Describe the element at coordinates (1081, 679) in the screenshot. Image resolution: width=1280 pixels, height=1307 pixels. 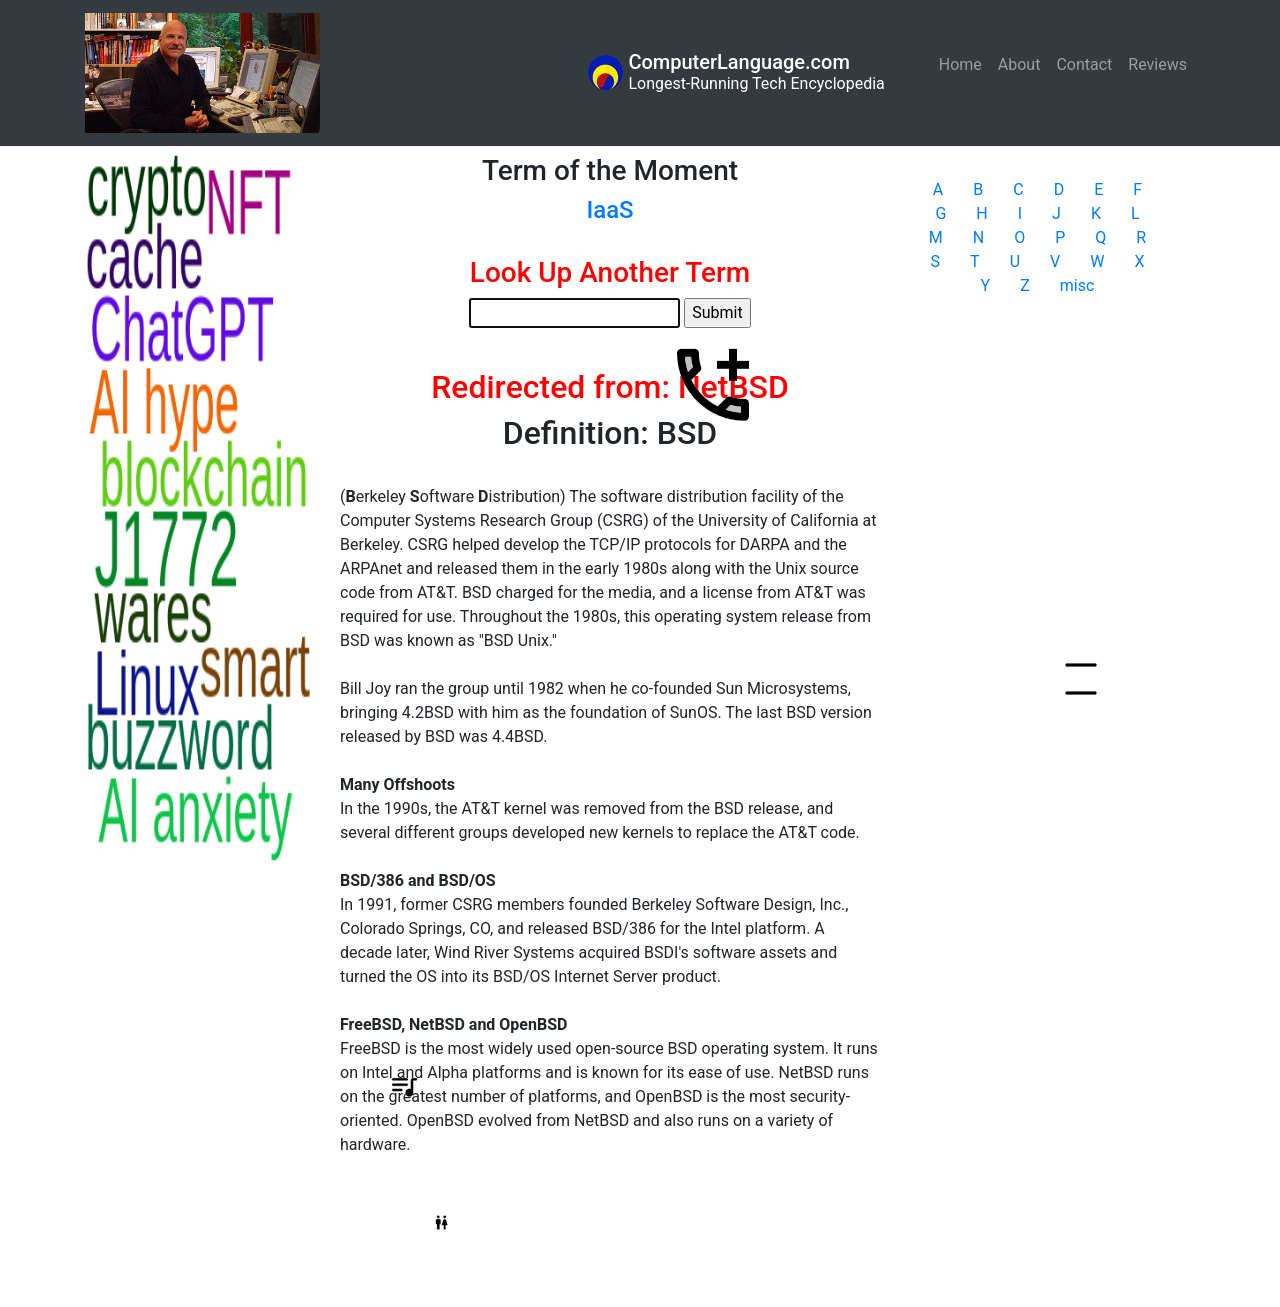
I see `switch to large or spacious list view` at that location.